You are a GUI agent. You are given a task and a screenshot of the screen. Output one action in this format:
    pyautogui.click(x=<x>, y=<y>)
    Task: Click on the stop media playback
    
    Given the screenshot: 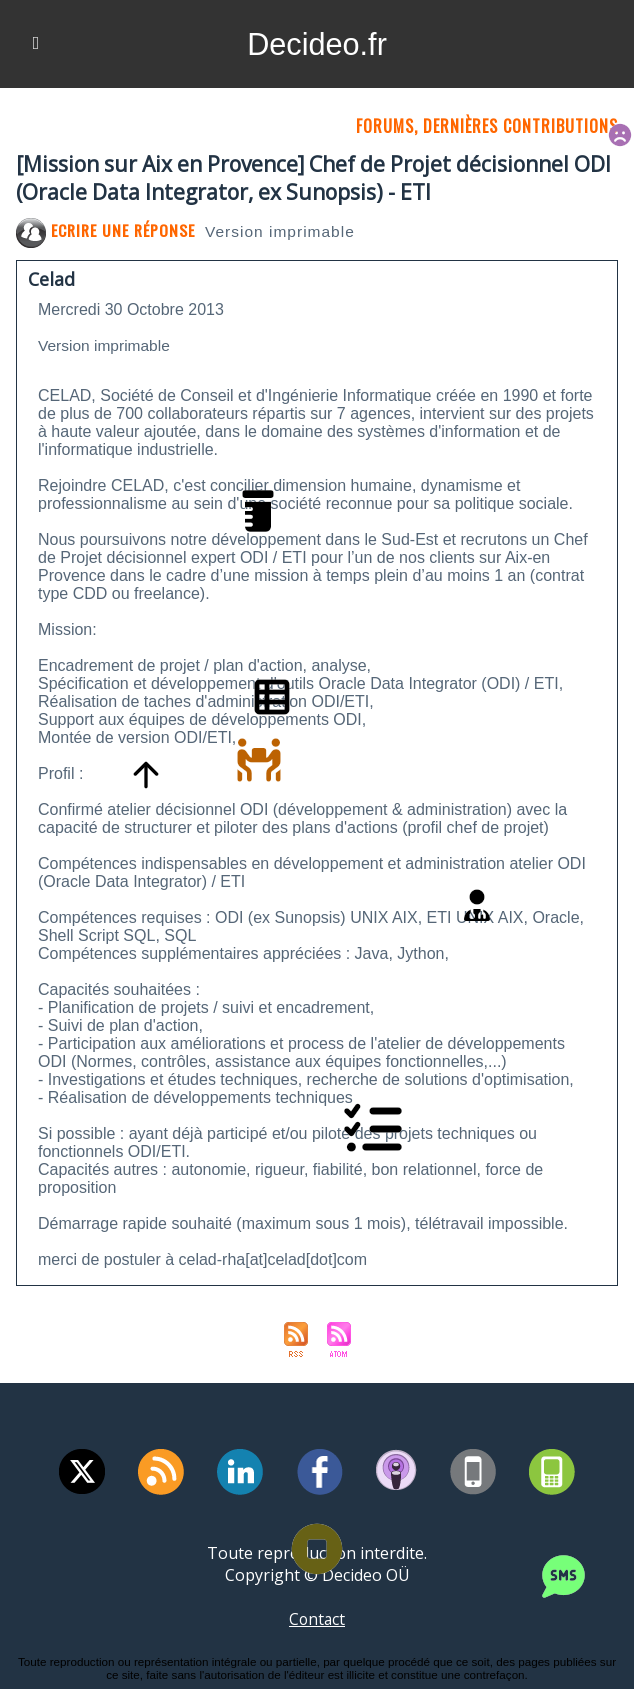 What is the action you would take?
    pyautogui.click(x=317, y=1549)
    